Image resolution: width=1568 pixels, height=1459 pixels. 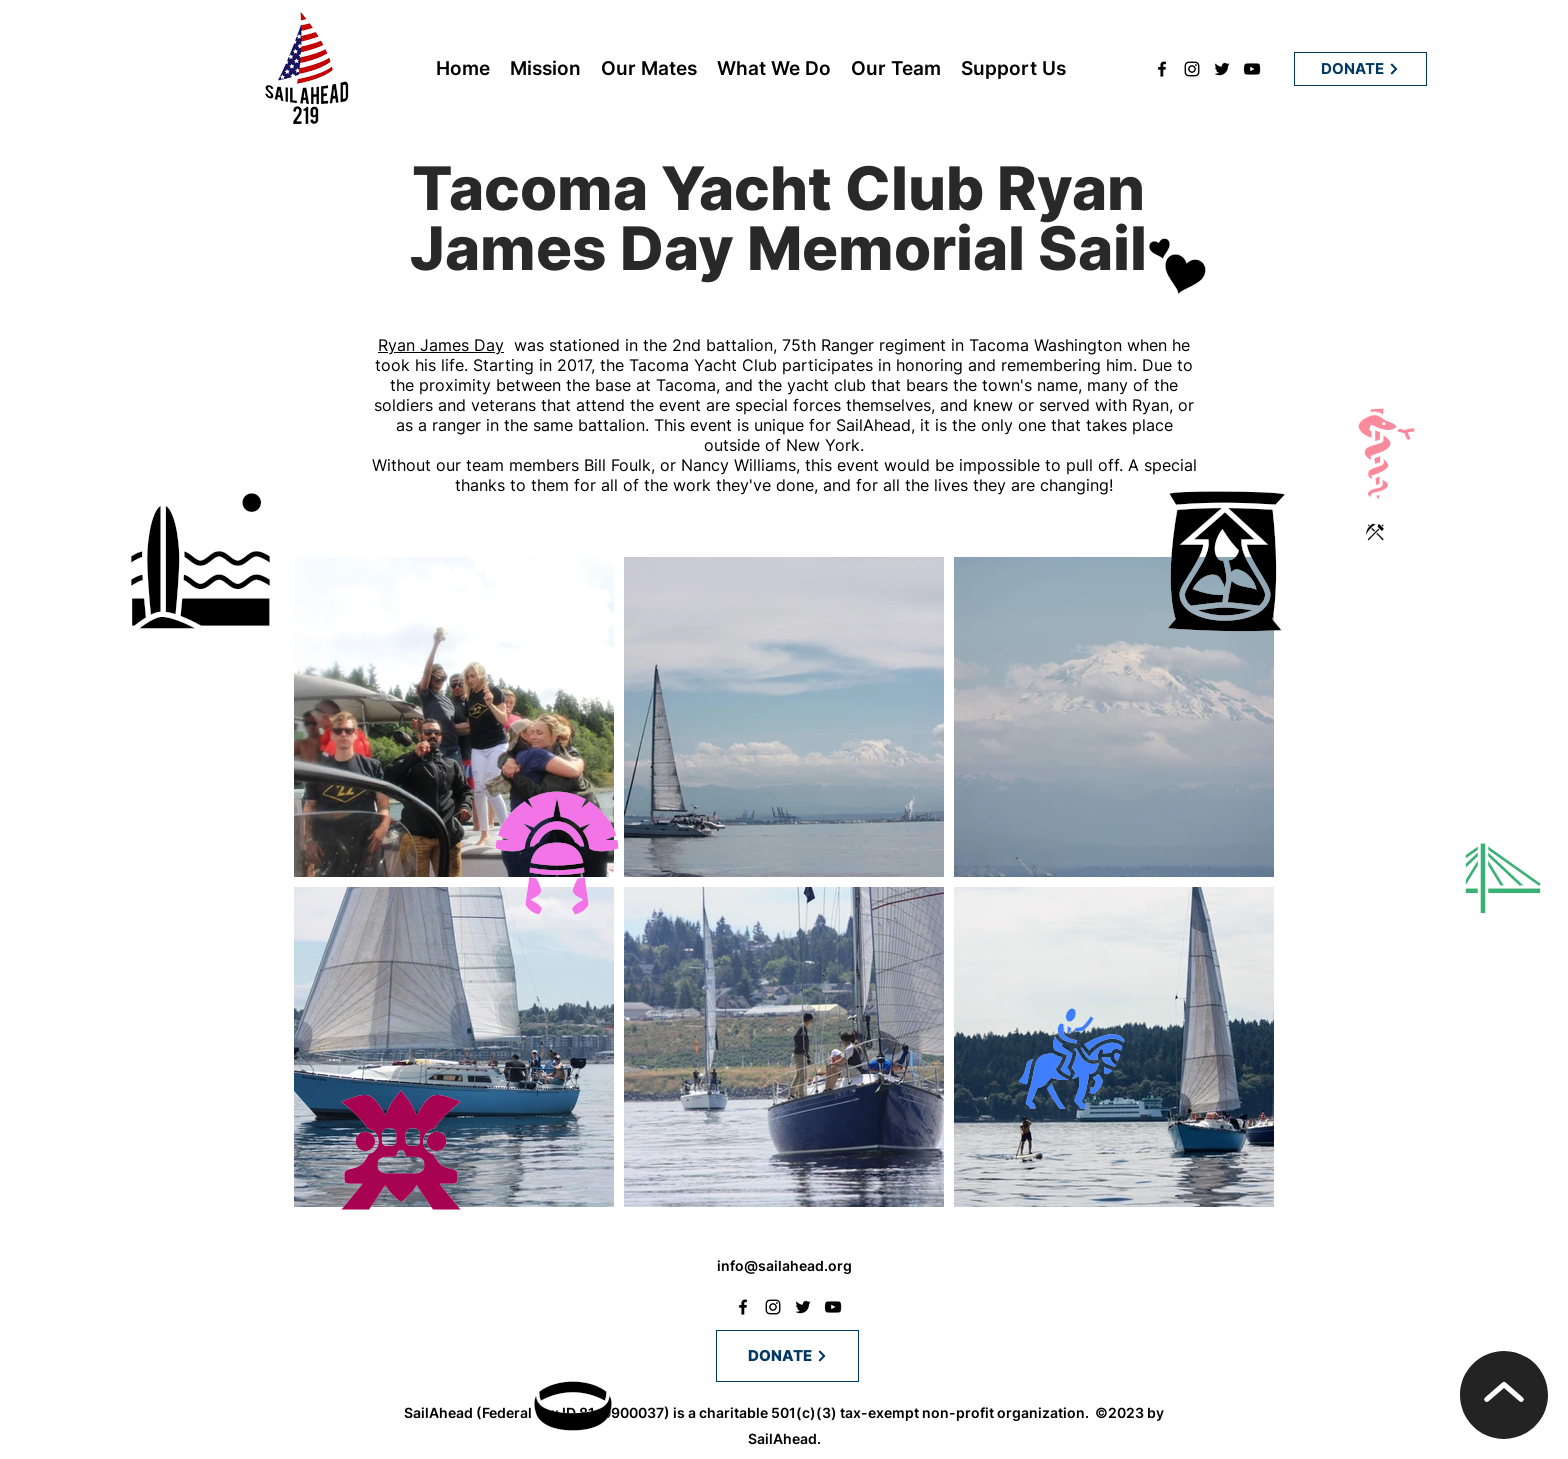 What do you see at coordinates (1377, 453) in the screenshot?
I see `access health or medical features` at bounding box center [1377, 453].